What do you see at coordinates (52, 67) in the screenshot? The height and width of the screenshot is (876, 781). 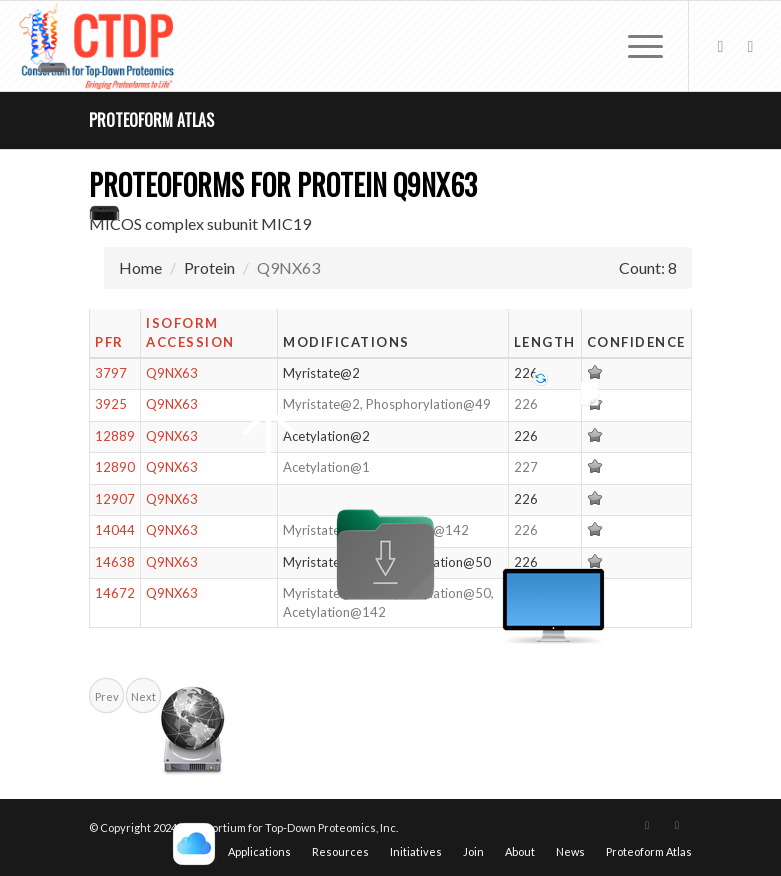 I see `indicates a mac mini device in system preferences` at bounding box center [52, 67].